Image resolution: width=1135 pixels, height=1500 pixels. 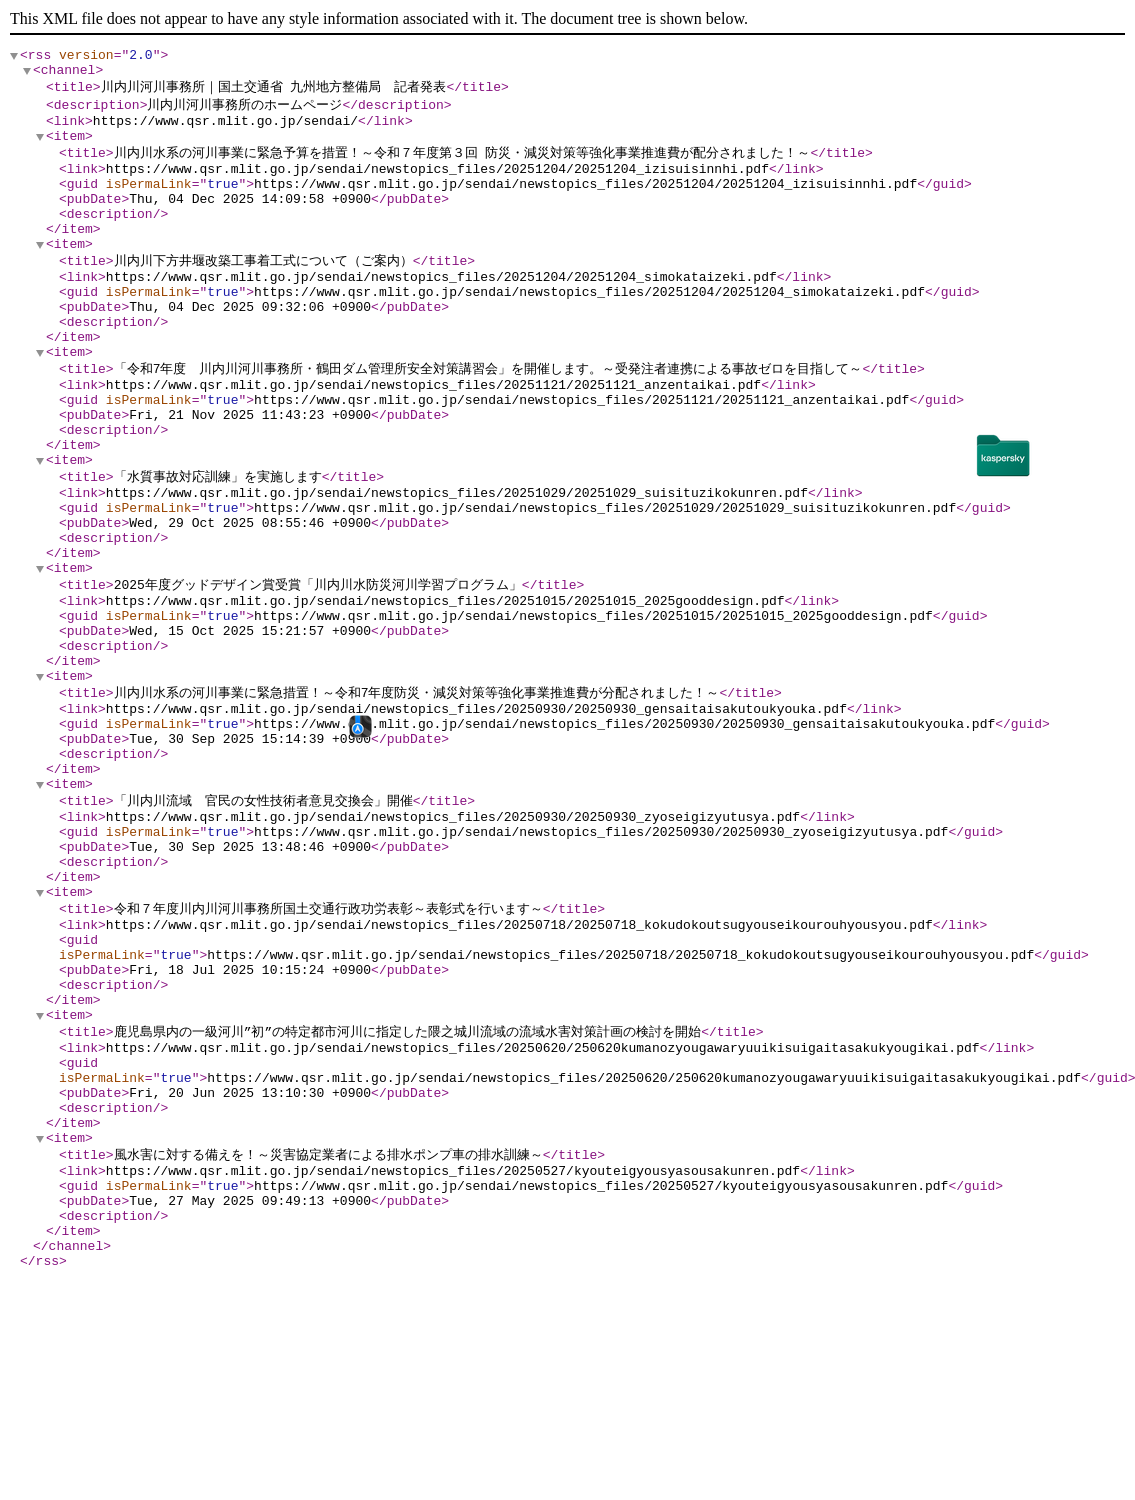 What do you see at coordinates (1003, 457) in the screenshot?
I see `folder containing kaspersky antivirus files` at bounding box center [1003, 457].